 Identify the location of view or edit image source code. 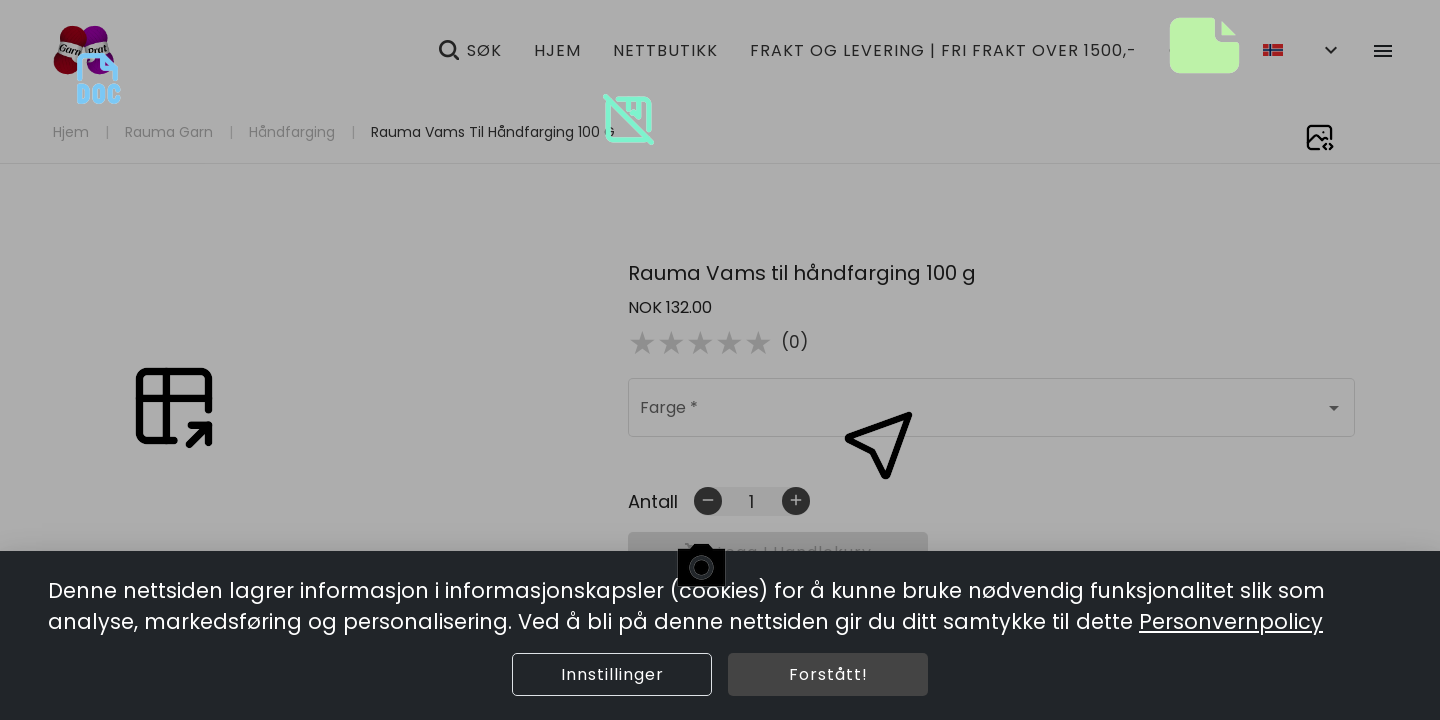
(1319, 137).